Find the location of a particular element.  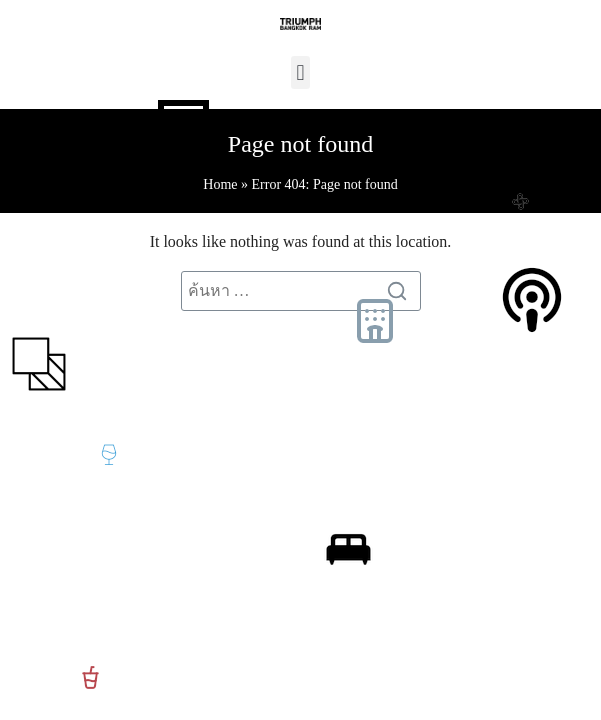

remove or subtract a selected item is located at coordinates (39, 364).